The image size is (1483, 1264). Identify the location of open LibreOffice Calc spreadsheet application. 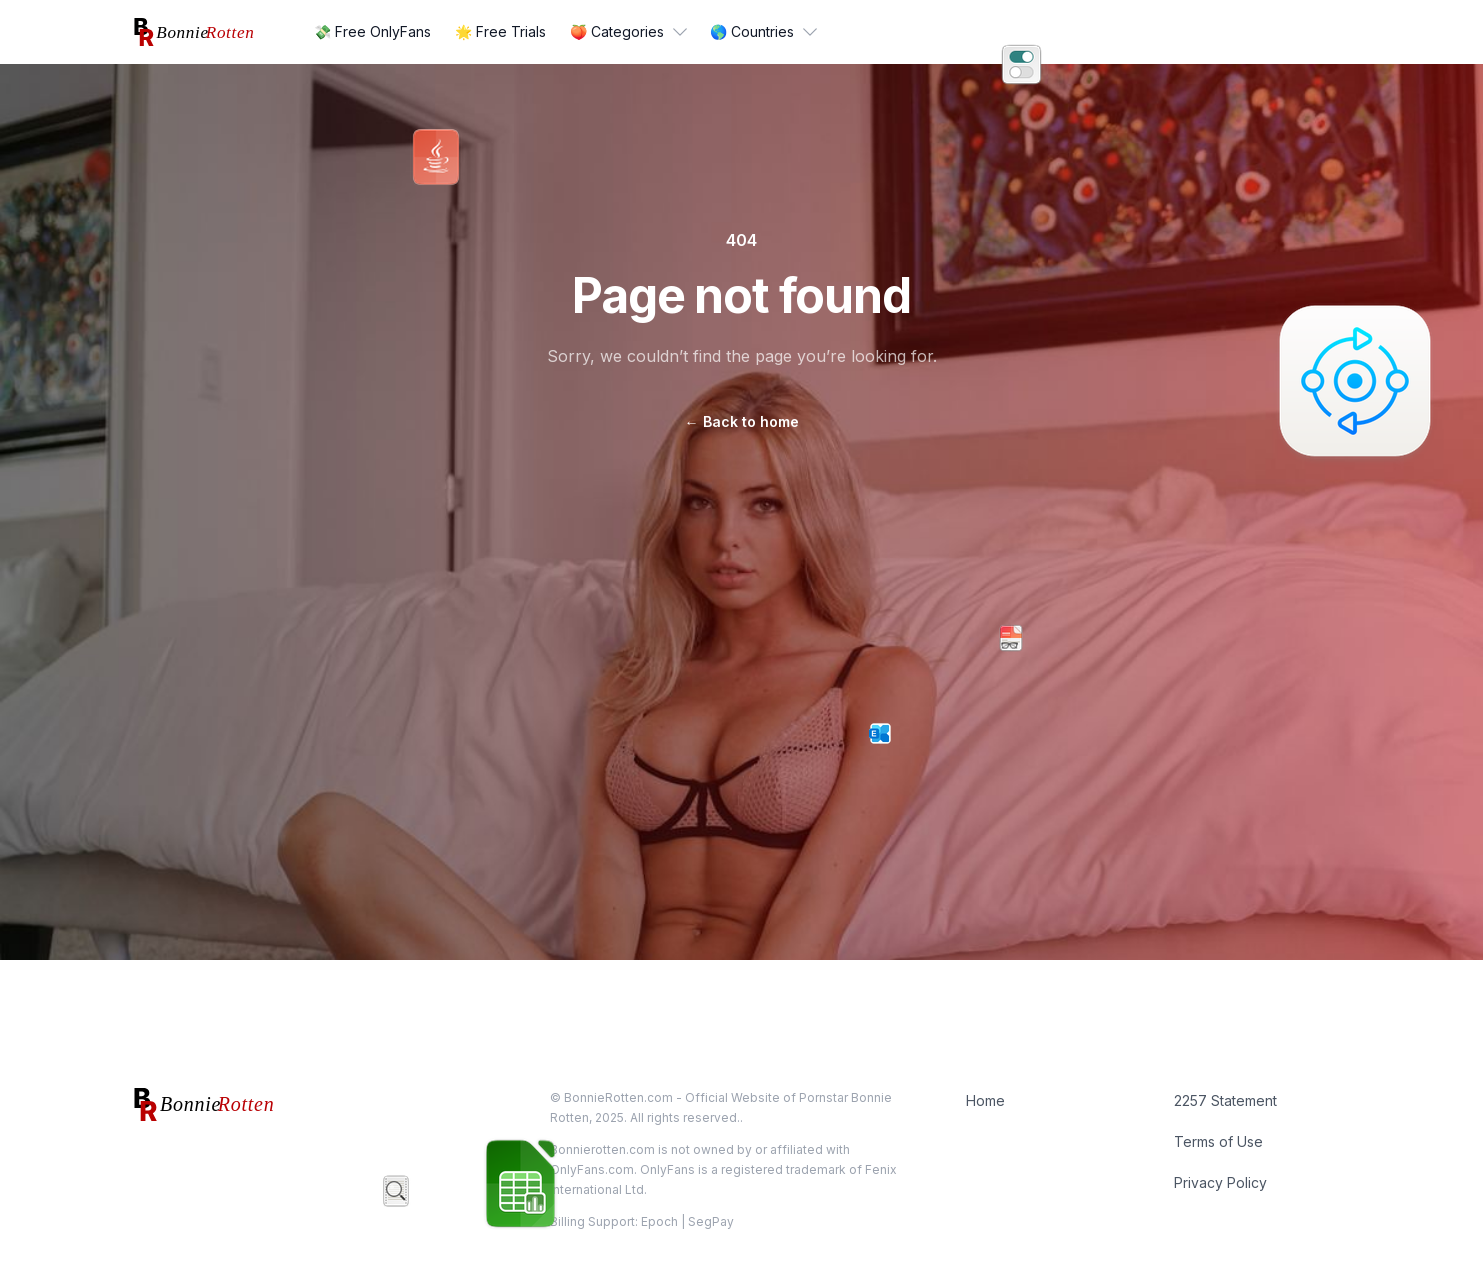
(520, 1183).